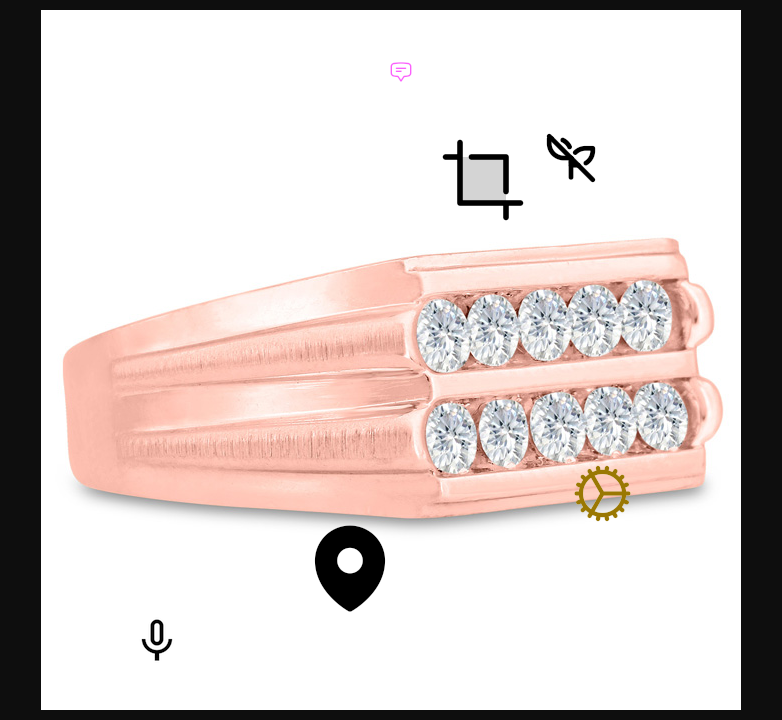  I want to click on tap to use voice input, so click(157, 639).